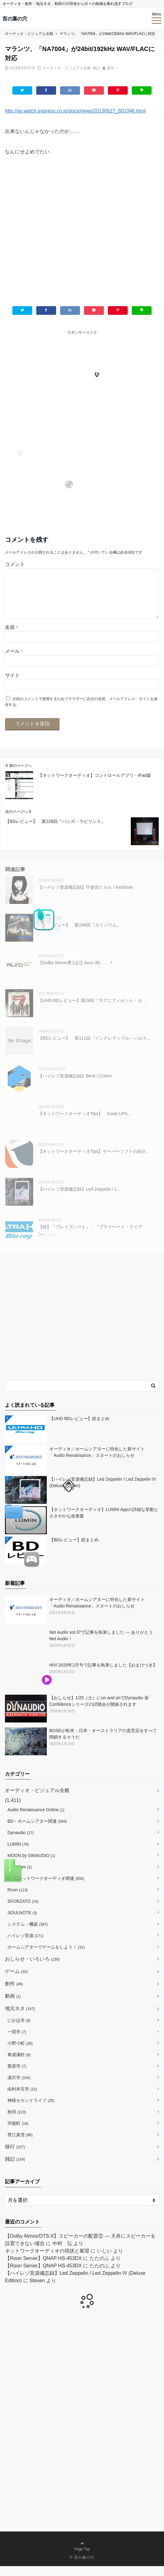 The height and width of the screenshot is (2576, 164). What do you see at coordinates (44, 920) in the screenshot?
I see `open foliate e-book reader app` at bounding box center [44, 920].